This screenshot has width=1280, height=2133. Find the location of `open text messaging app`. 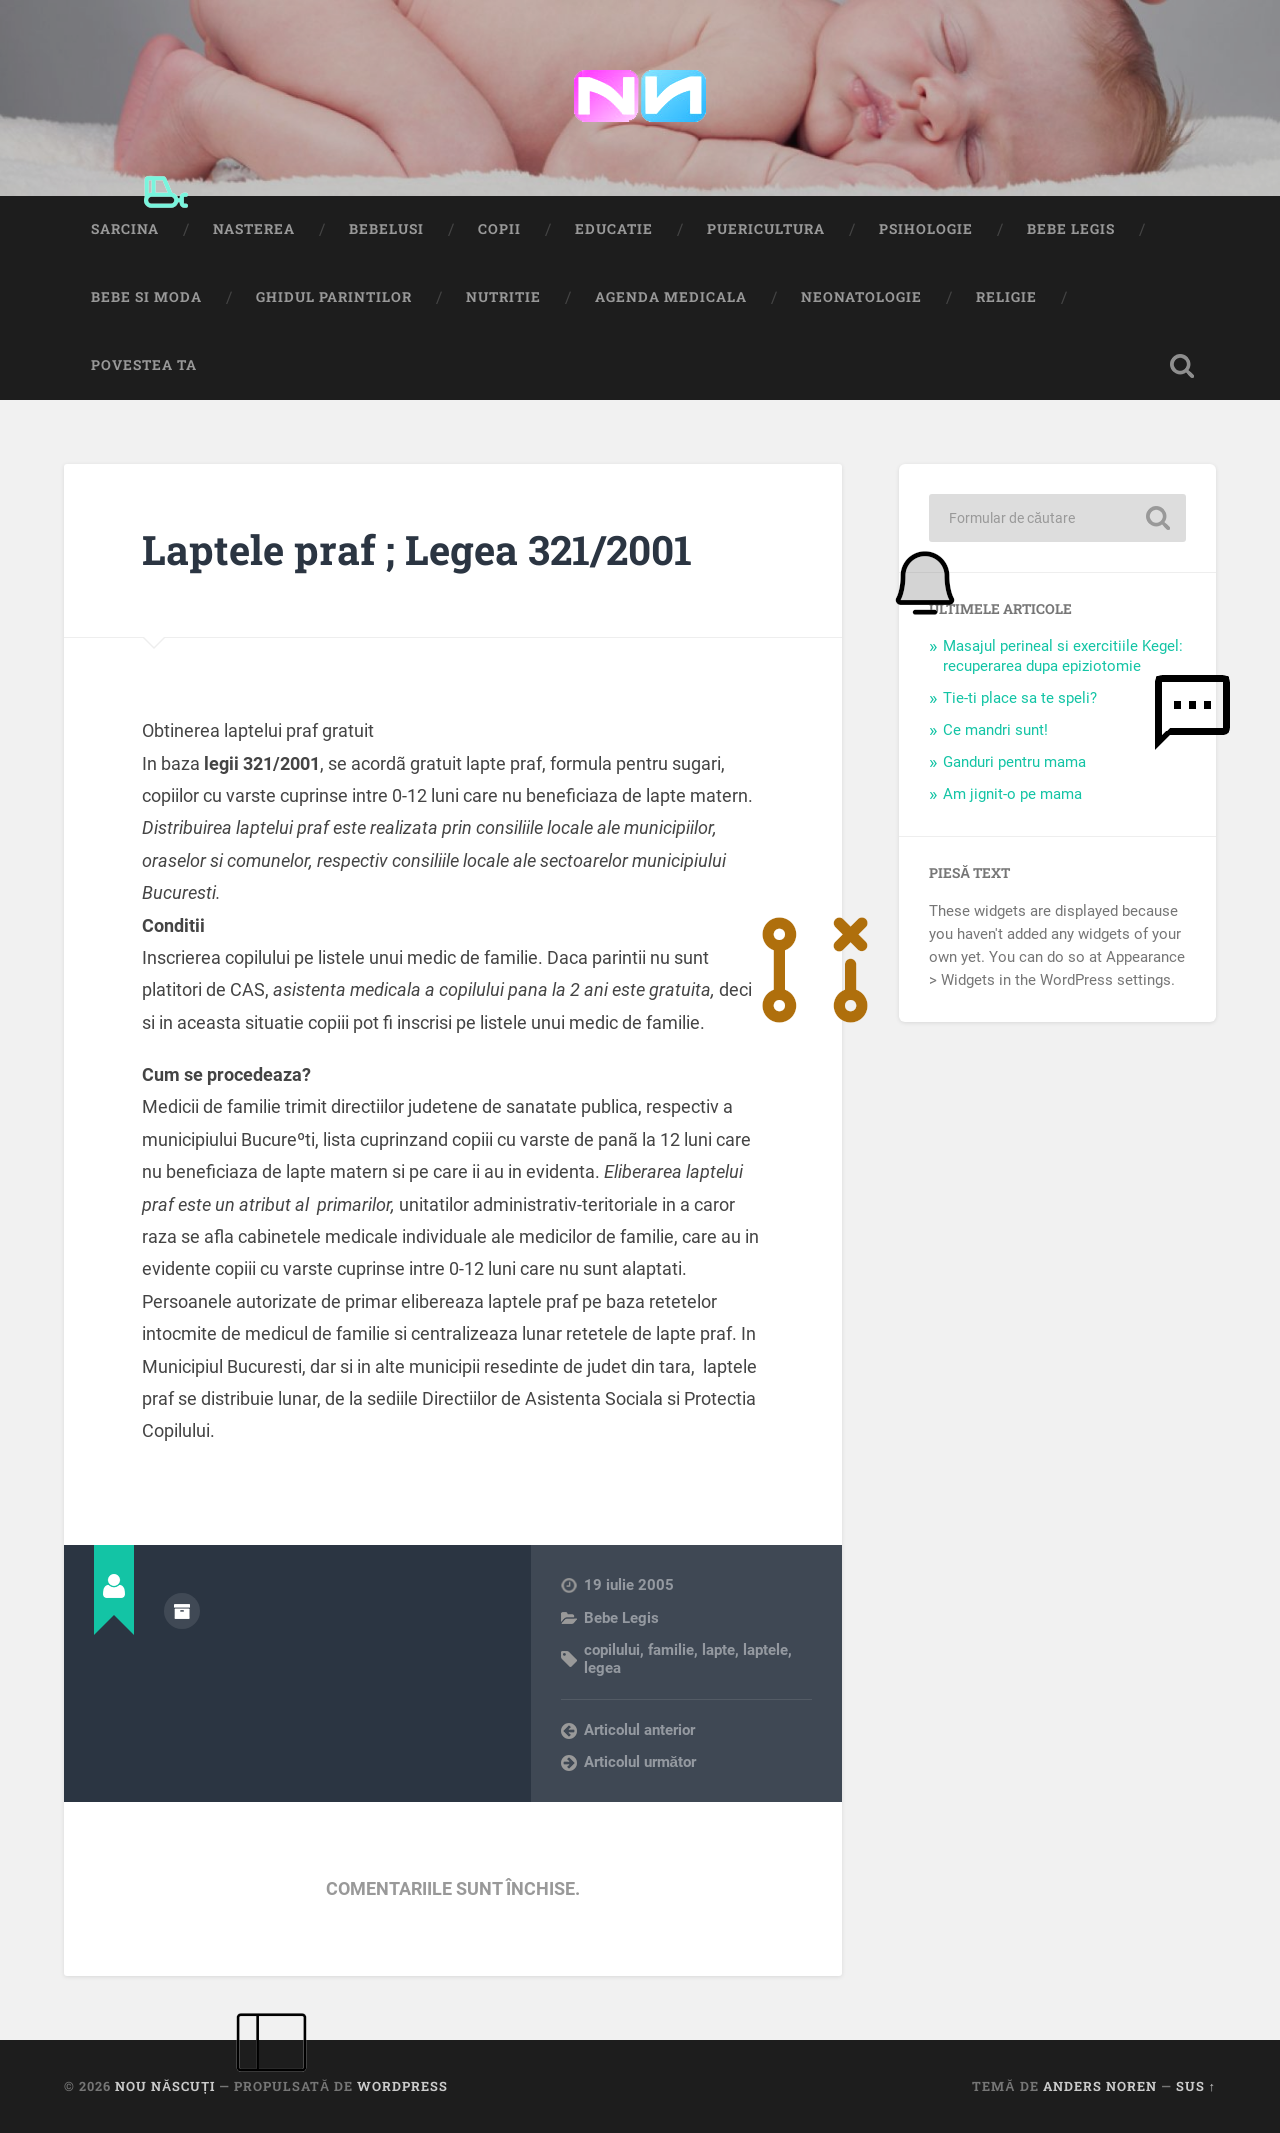

open text messaging app is located at coordinates (1192, 712).